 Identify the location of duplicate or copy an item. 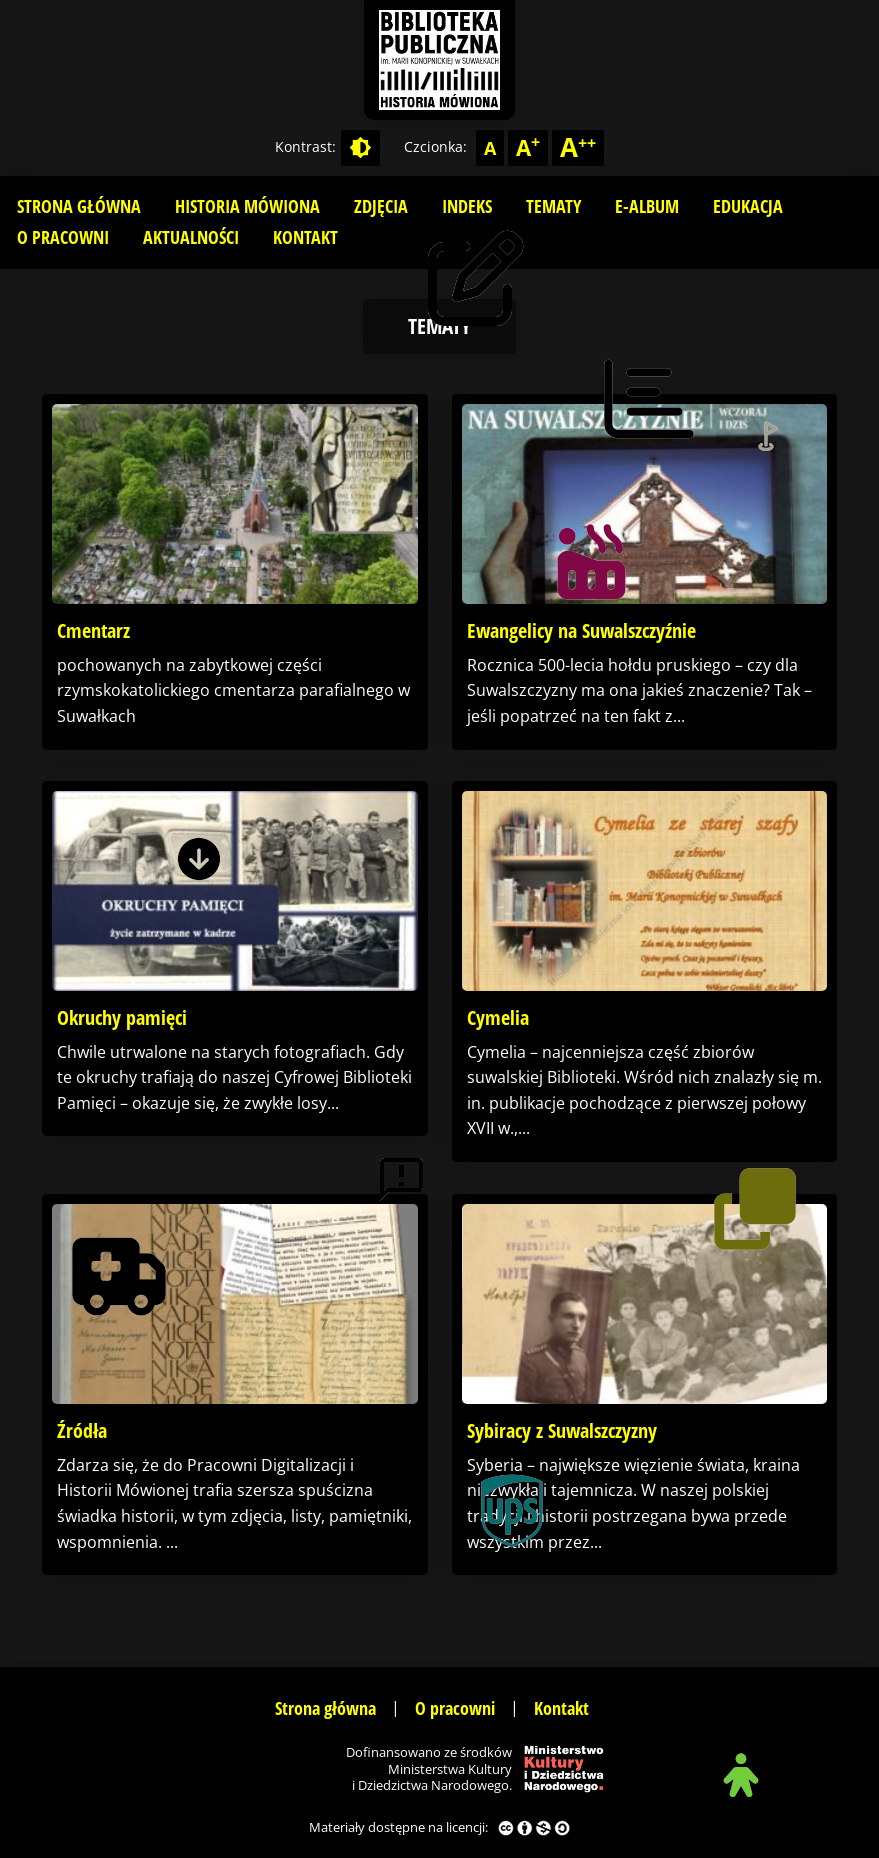
(755, 1209).